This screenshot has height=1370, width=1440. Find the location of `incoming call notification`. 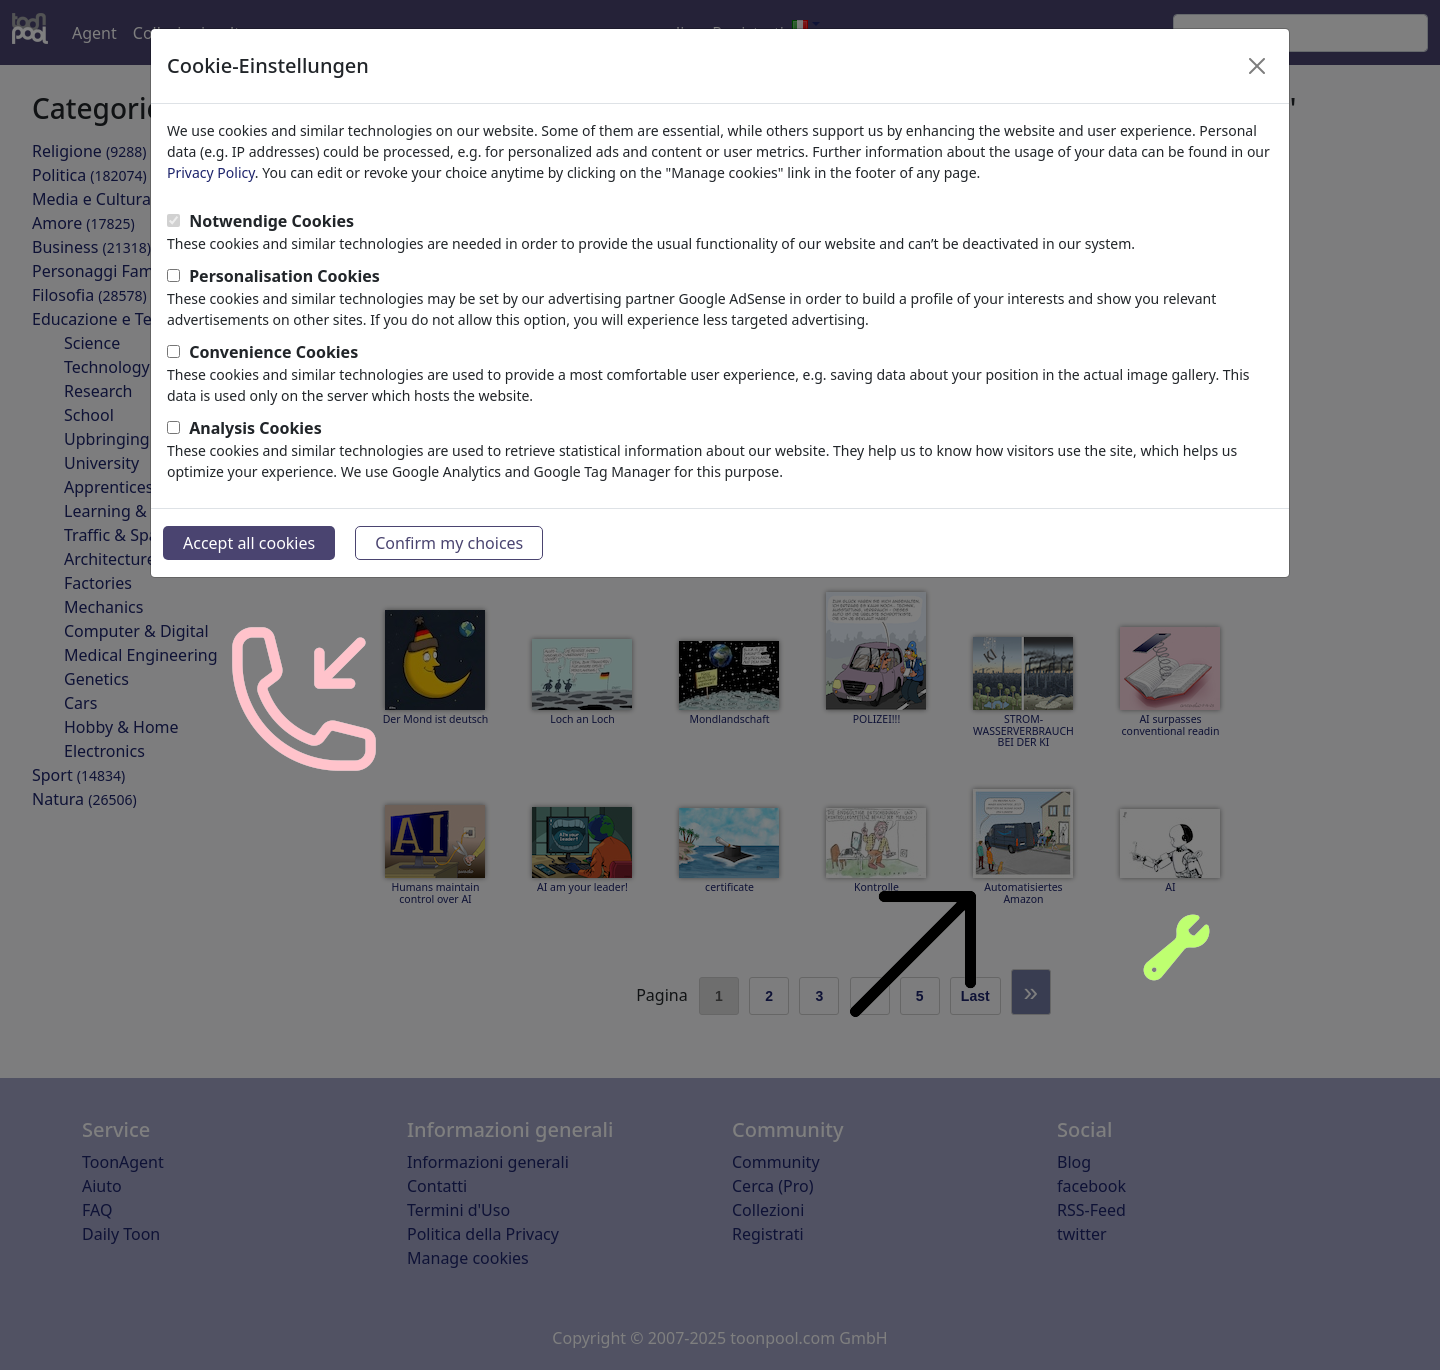

incoming call notification is located at coordinates (304, 699).